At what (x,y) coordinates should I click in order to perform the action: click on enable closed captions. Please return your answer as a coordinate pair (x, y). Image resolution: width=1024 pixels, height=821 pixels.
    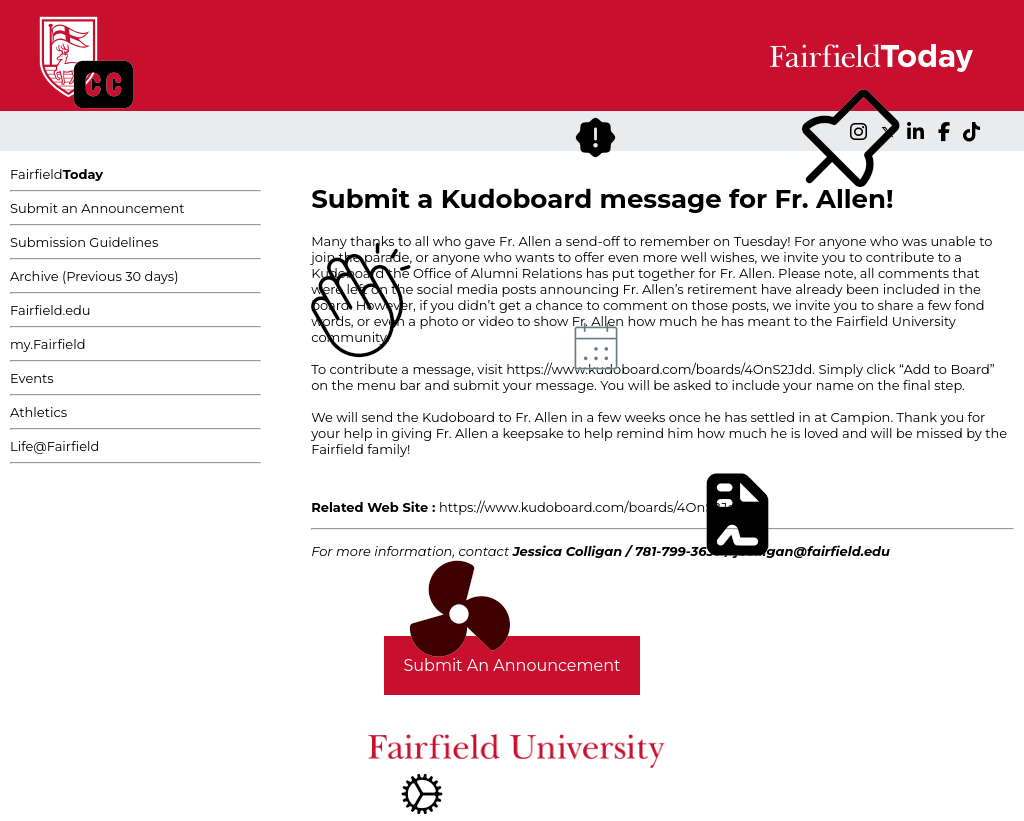
    Looking at the image, I should click on (103, 84).